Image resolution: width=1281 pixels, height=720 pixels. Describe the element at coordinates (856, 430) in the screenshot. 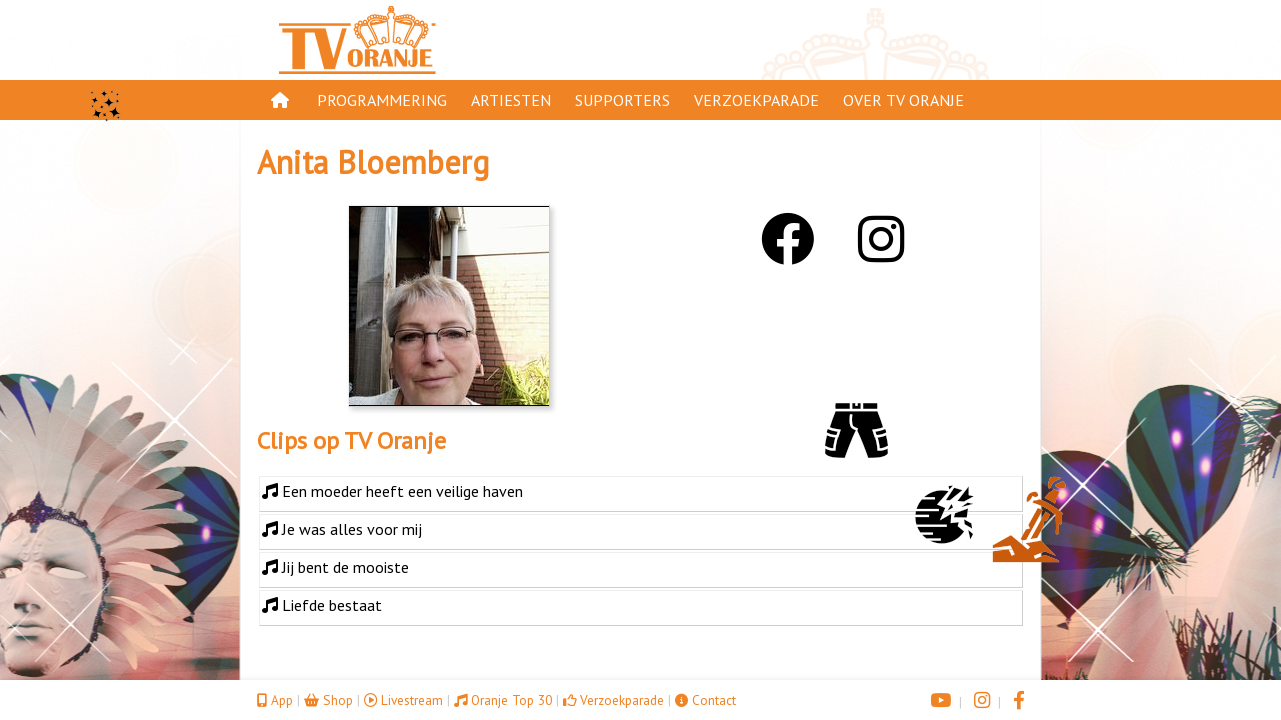

I see `select shorts or casual clothing option` at that location.